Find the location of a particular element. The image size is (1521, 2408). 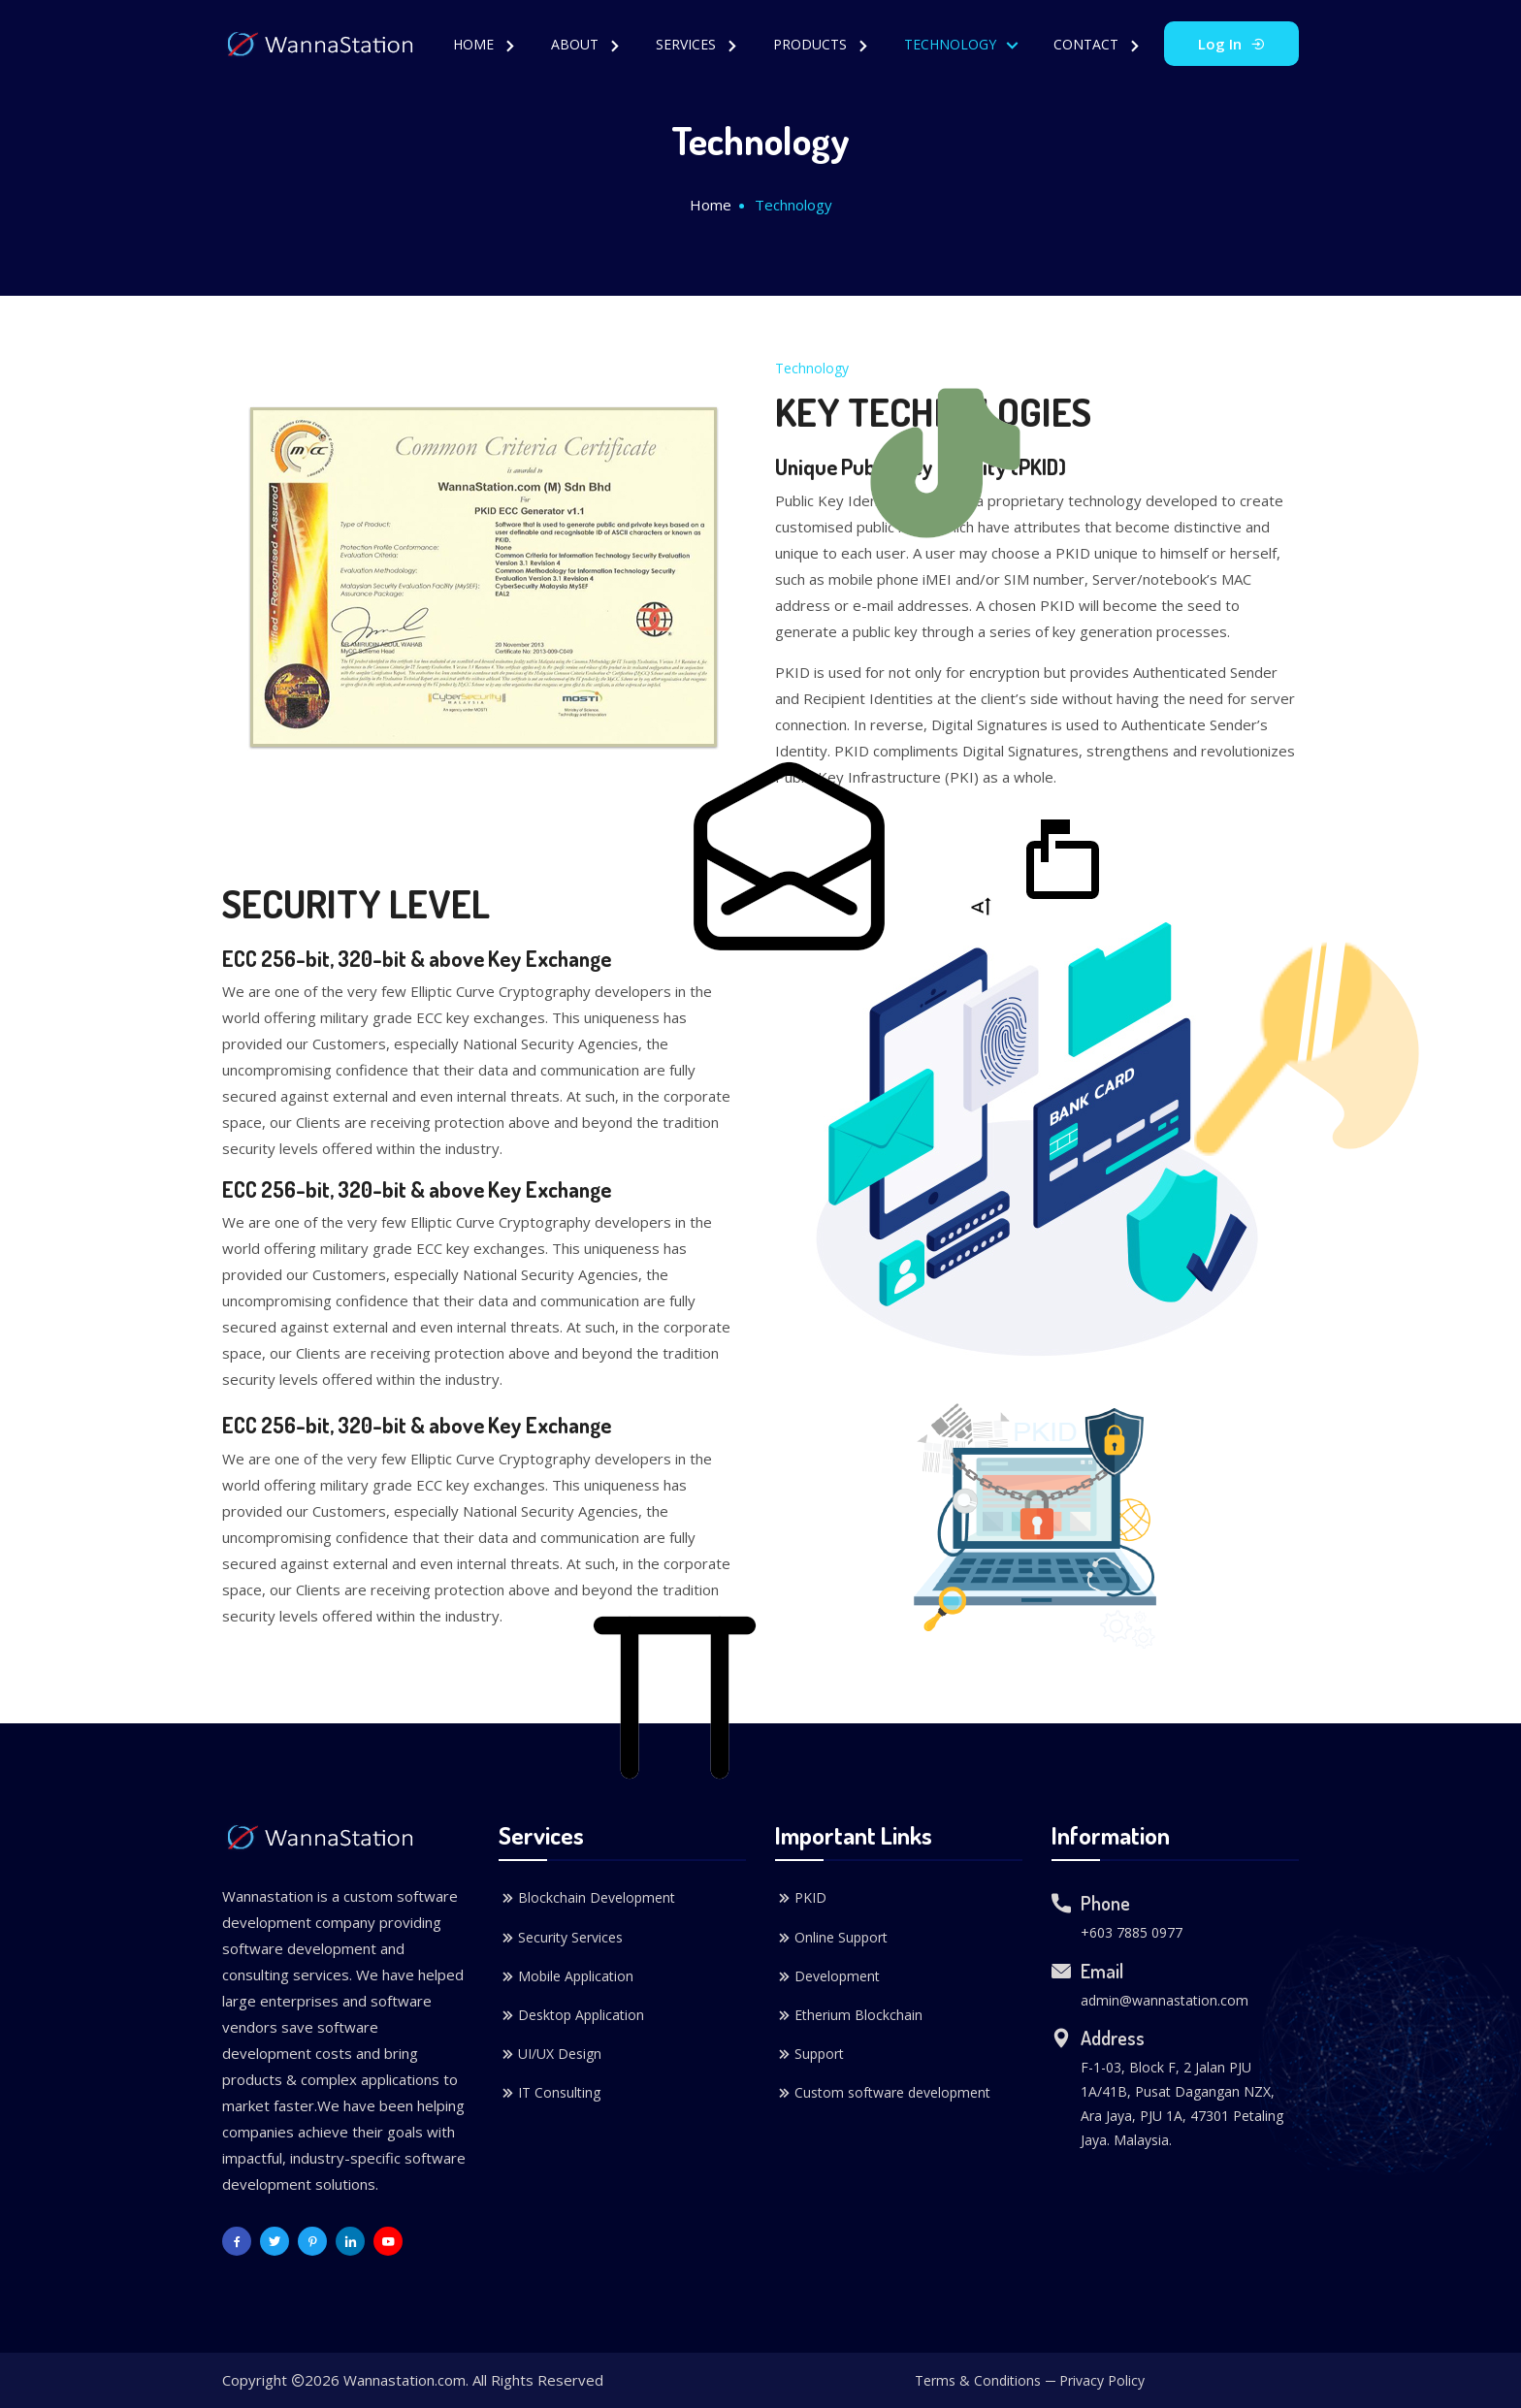

indicates unread mail in your mailbox is located at coordinates (1062, 862).